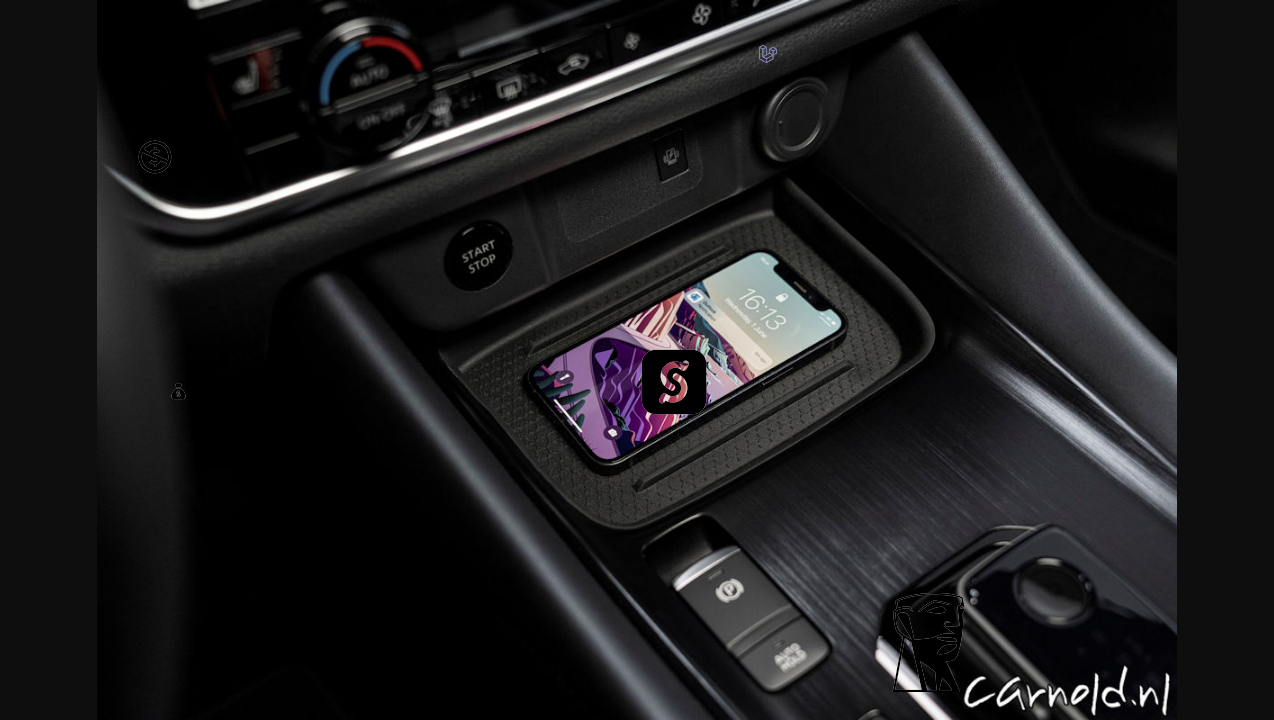  What do you see at coordinates (178, 391) in the screenshot?
I see `view your earnings or balance` at bounding box center [178, 391].